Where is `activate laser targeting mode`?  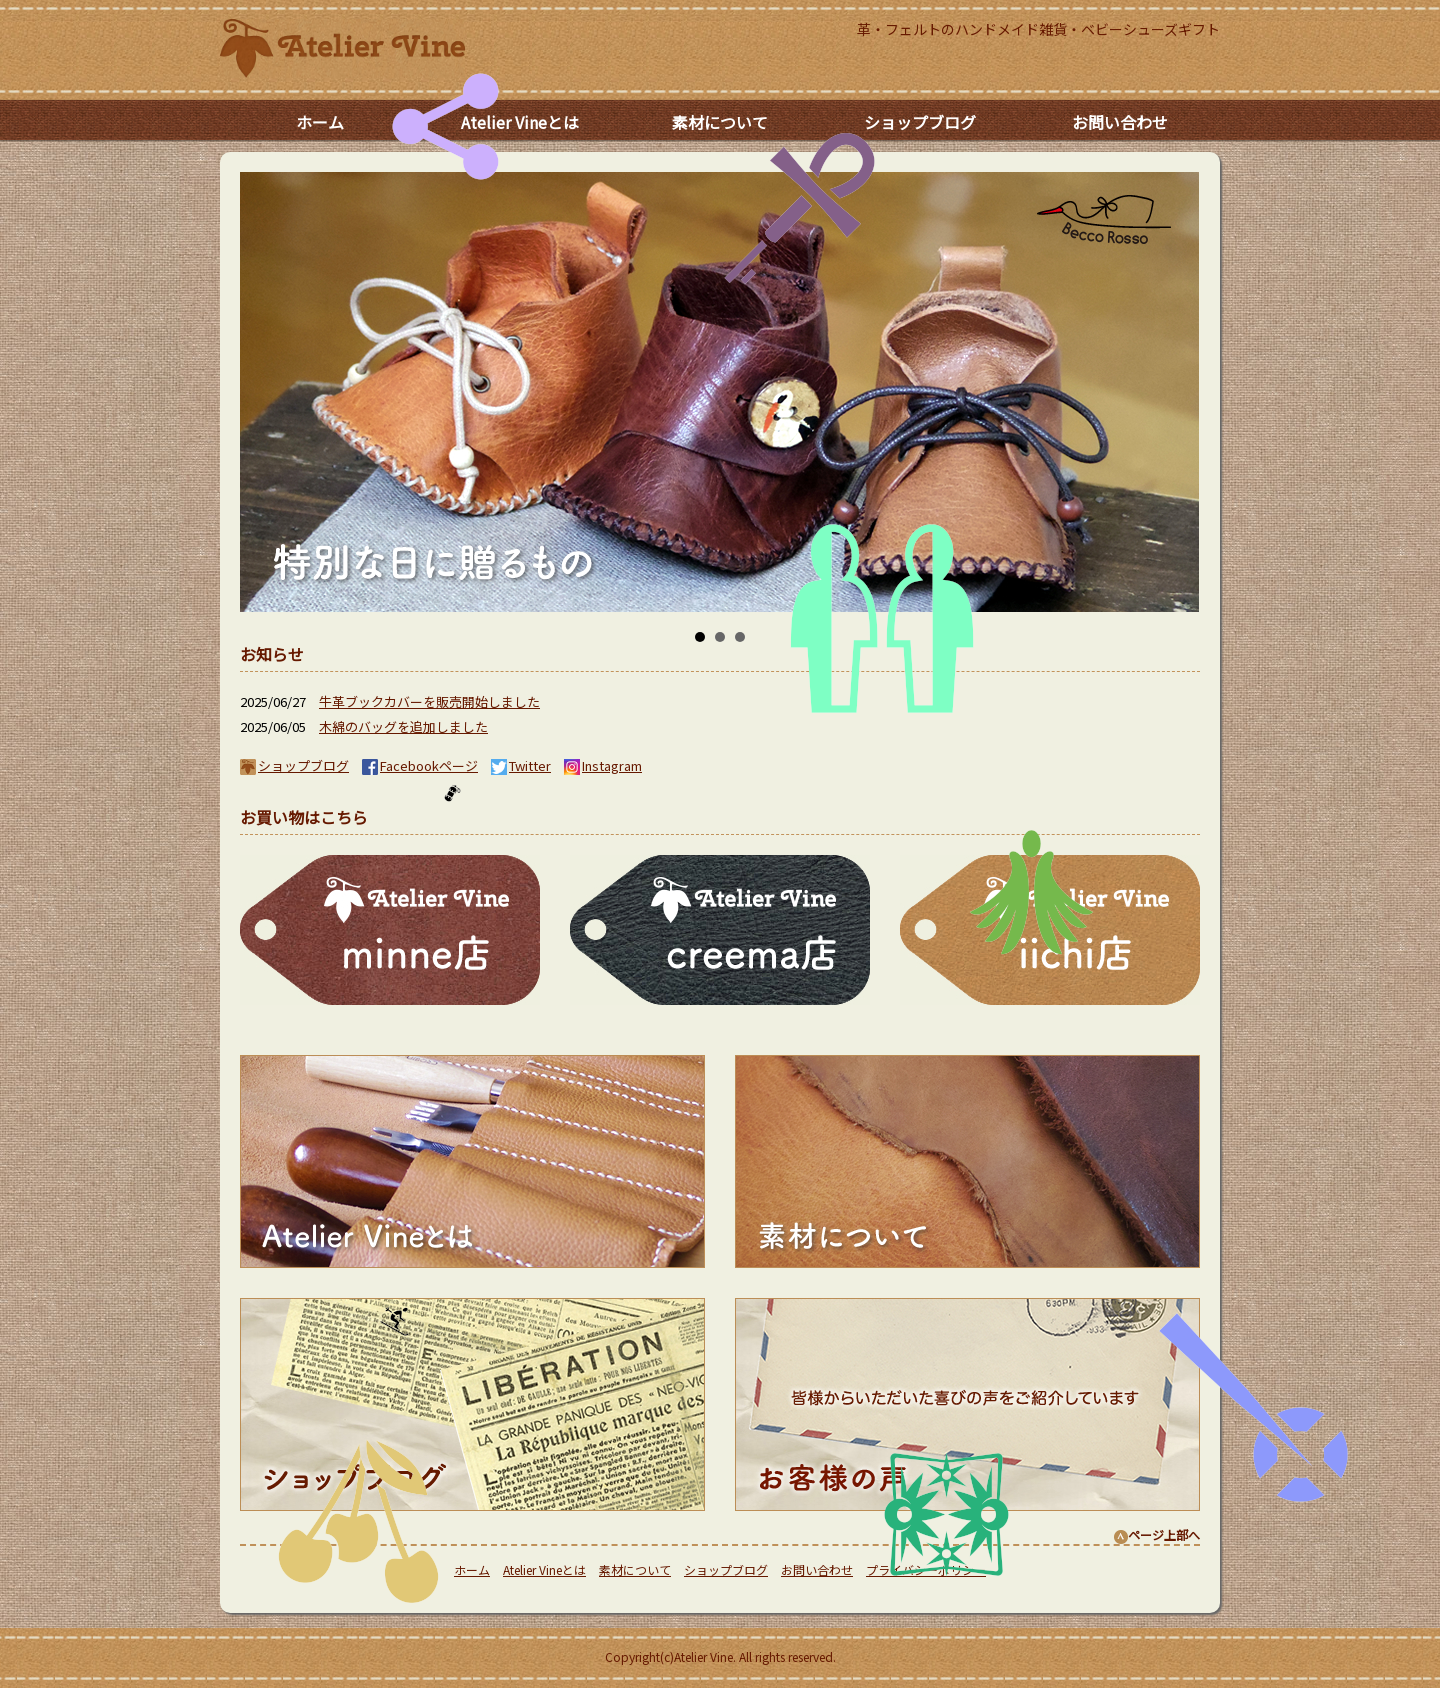 activate laser targeting mode is located at coordinates (1253, 1407).